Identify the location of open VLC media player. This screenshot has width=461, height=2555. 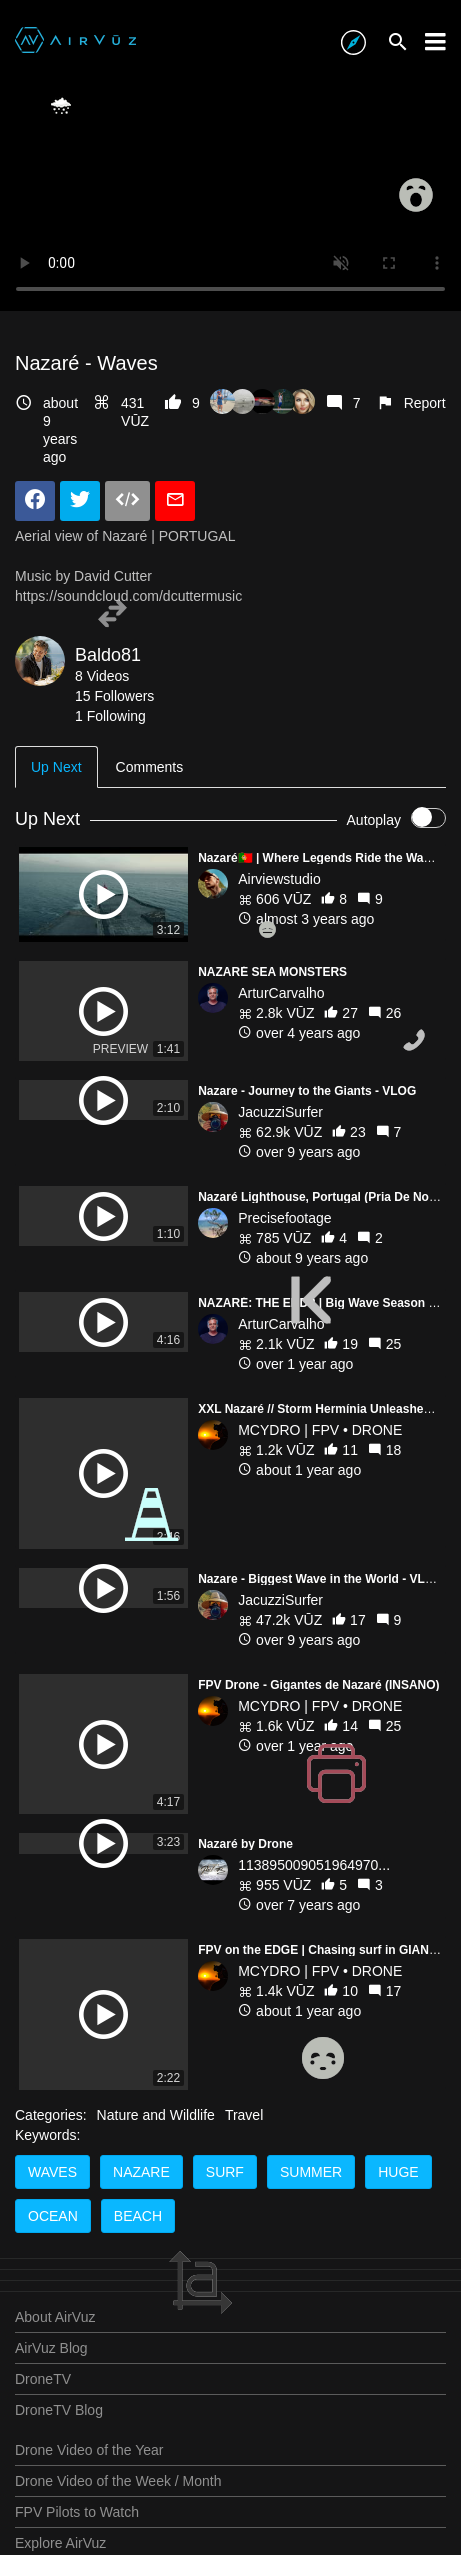
(151, 1514).